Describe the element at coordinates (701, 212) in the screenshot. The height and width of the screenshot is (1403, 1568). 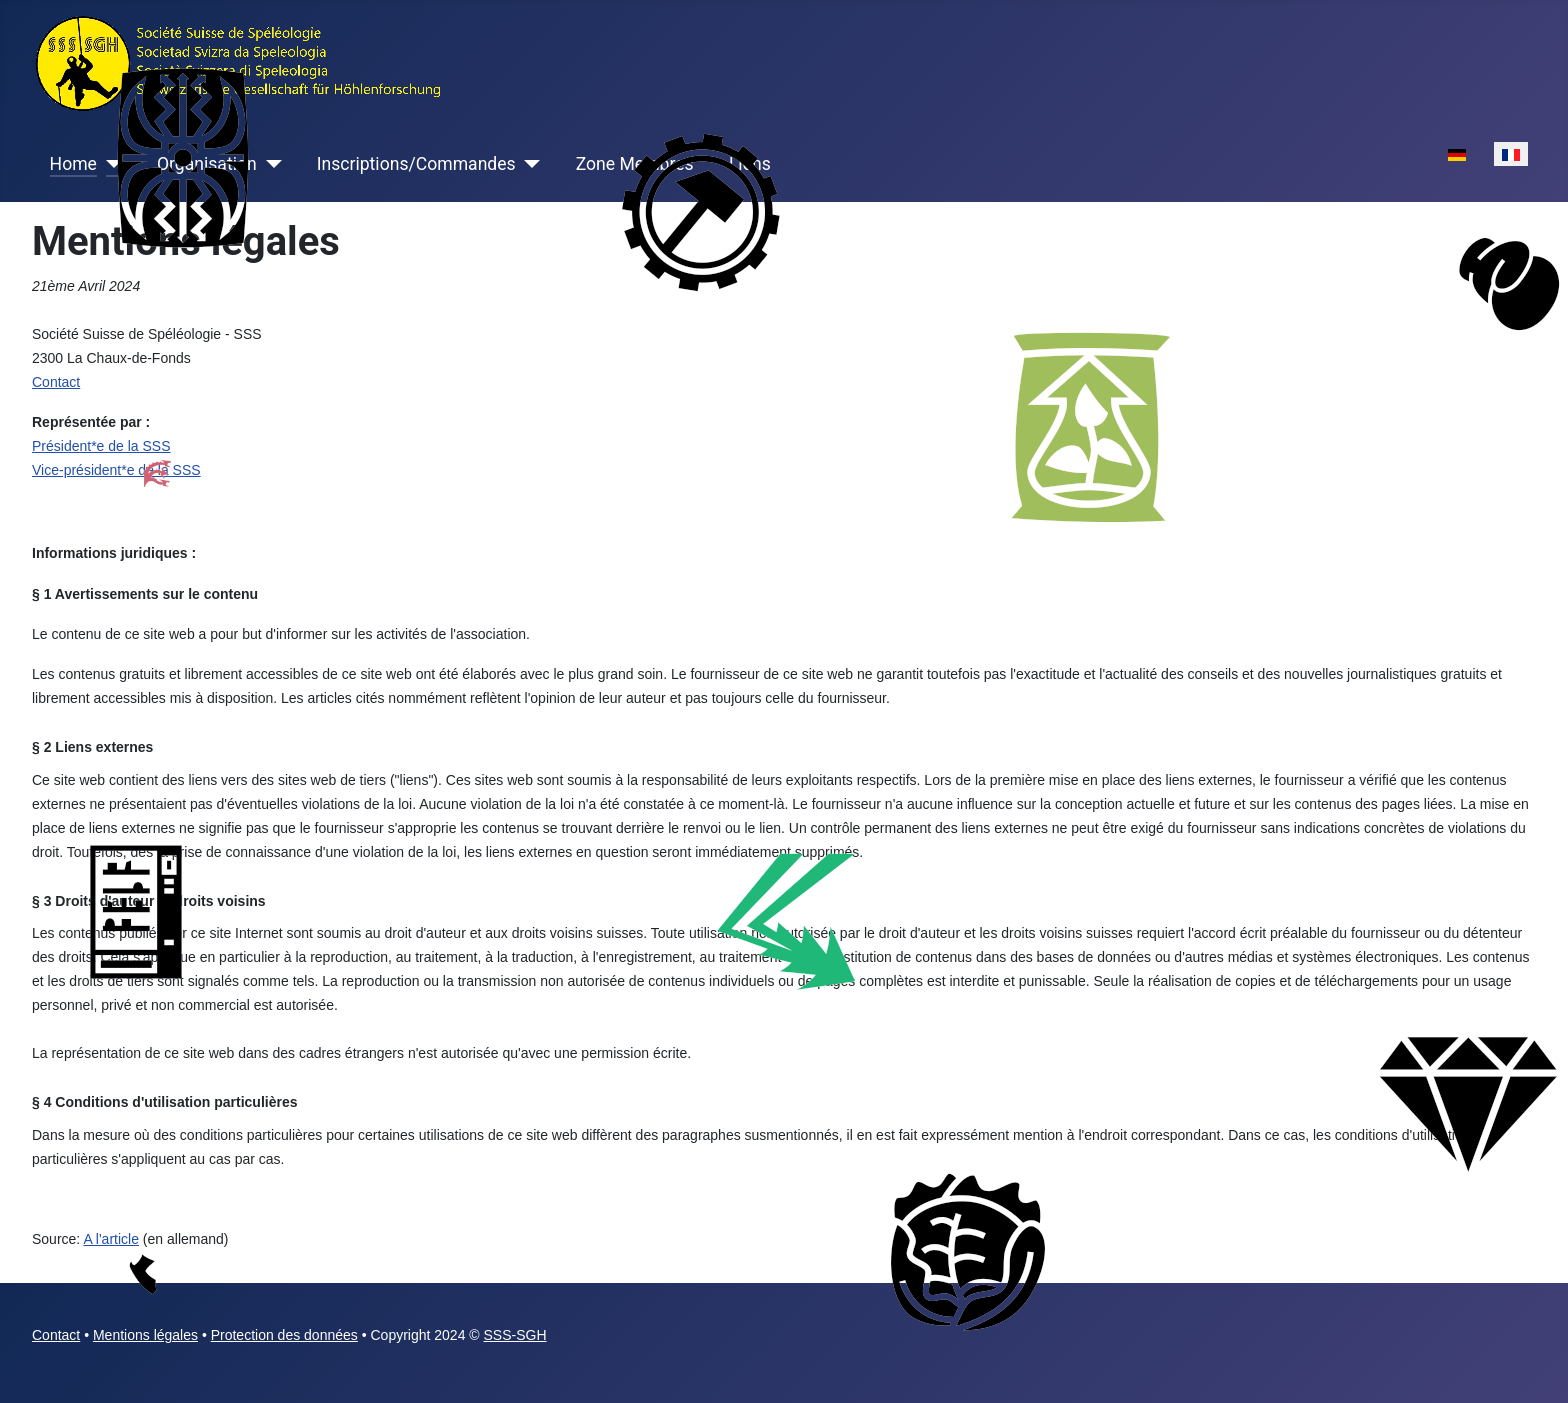
I see `access crafting or workshop settings` at that location.